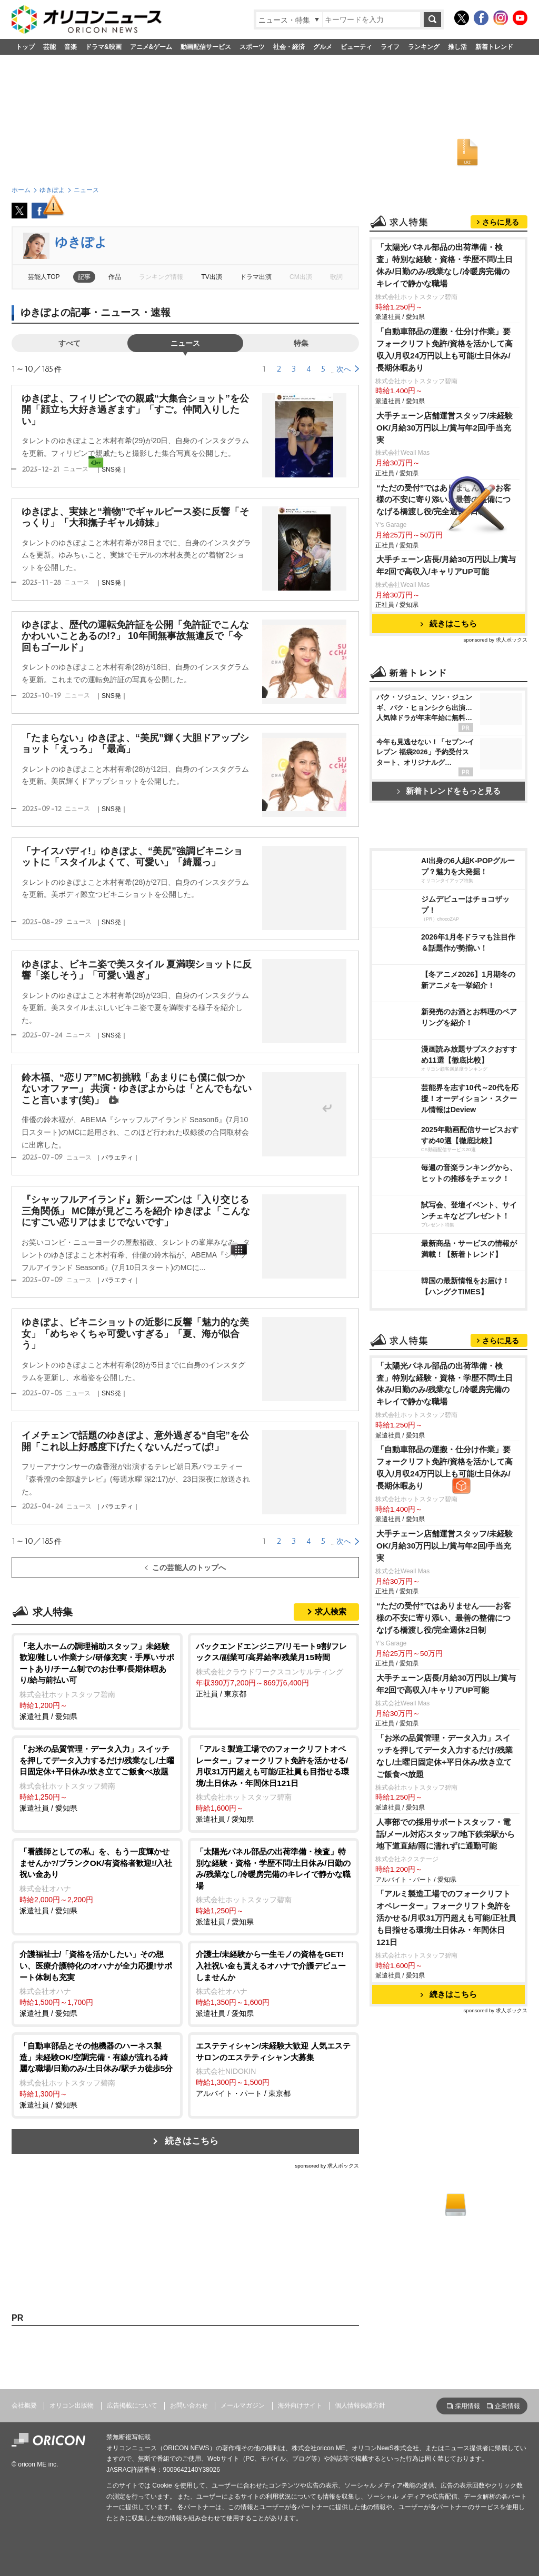 The width and height of the screenshot is (539, 2576). I want to click on indicates a message has been replied to, so click(326, 1107).